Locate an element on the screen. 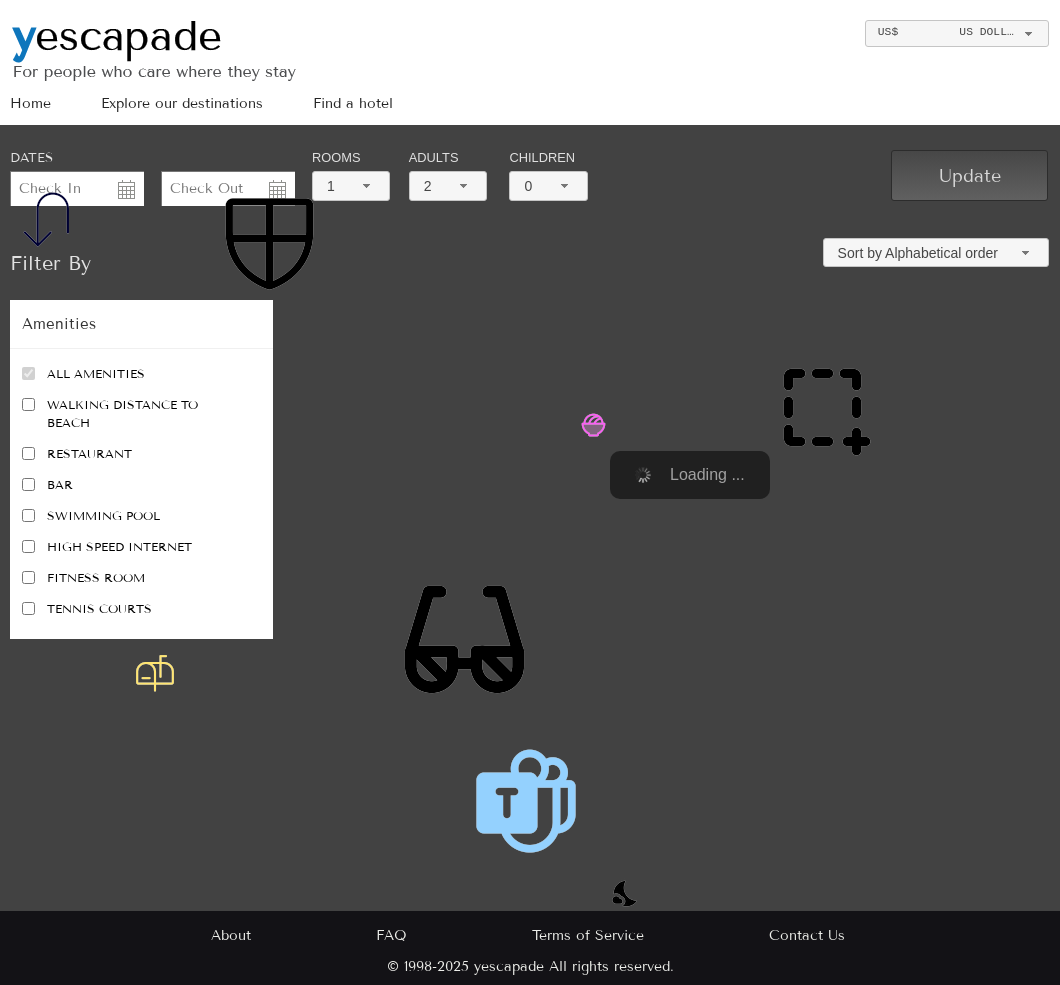 The width and height of the screenshot is (1060, 985). add to current selection is located at coordinates (822, 407).